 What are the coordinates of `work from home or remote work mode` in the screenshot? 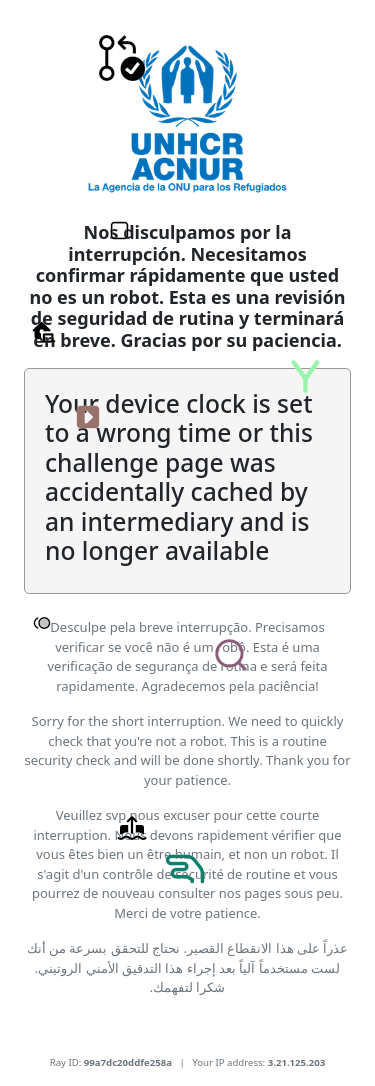 It's located at (44, 332).